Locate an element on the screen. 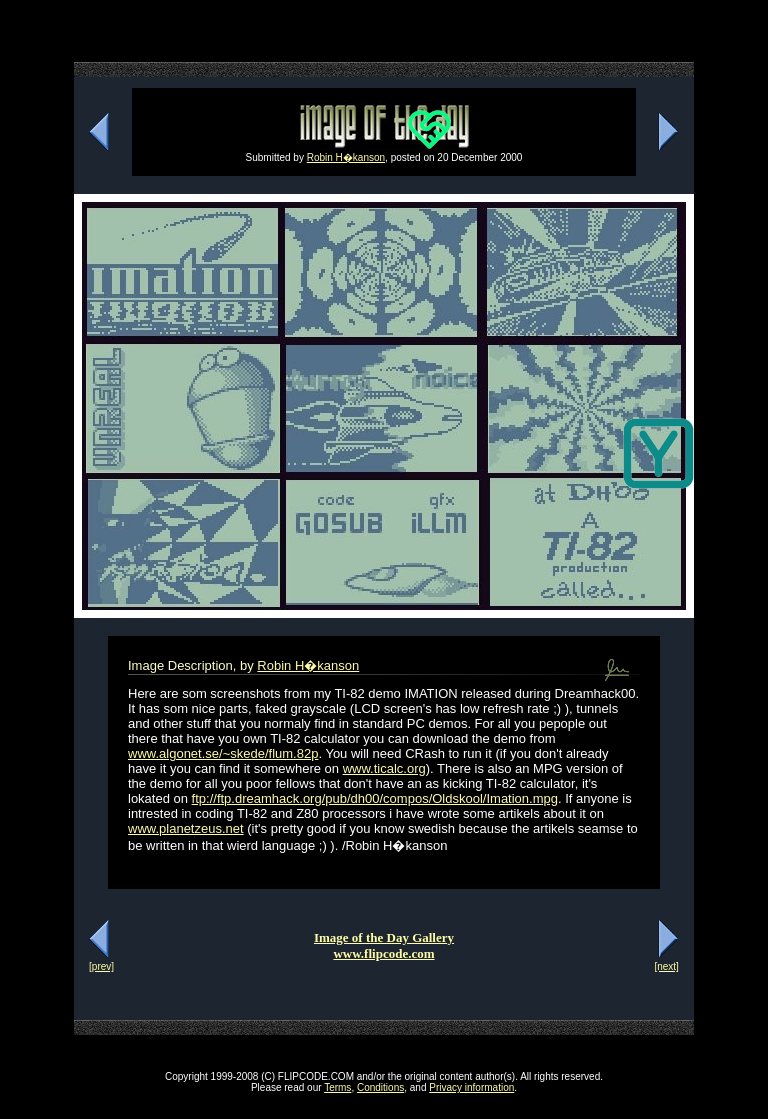 This screenshot has width=768, height=1119. visit Y Combinator website is located at coordinates (658, 453).